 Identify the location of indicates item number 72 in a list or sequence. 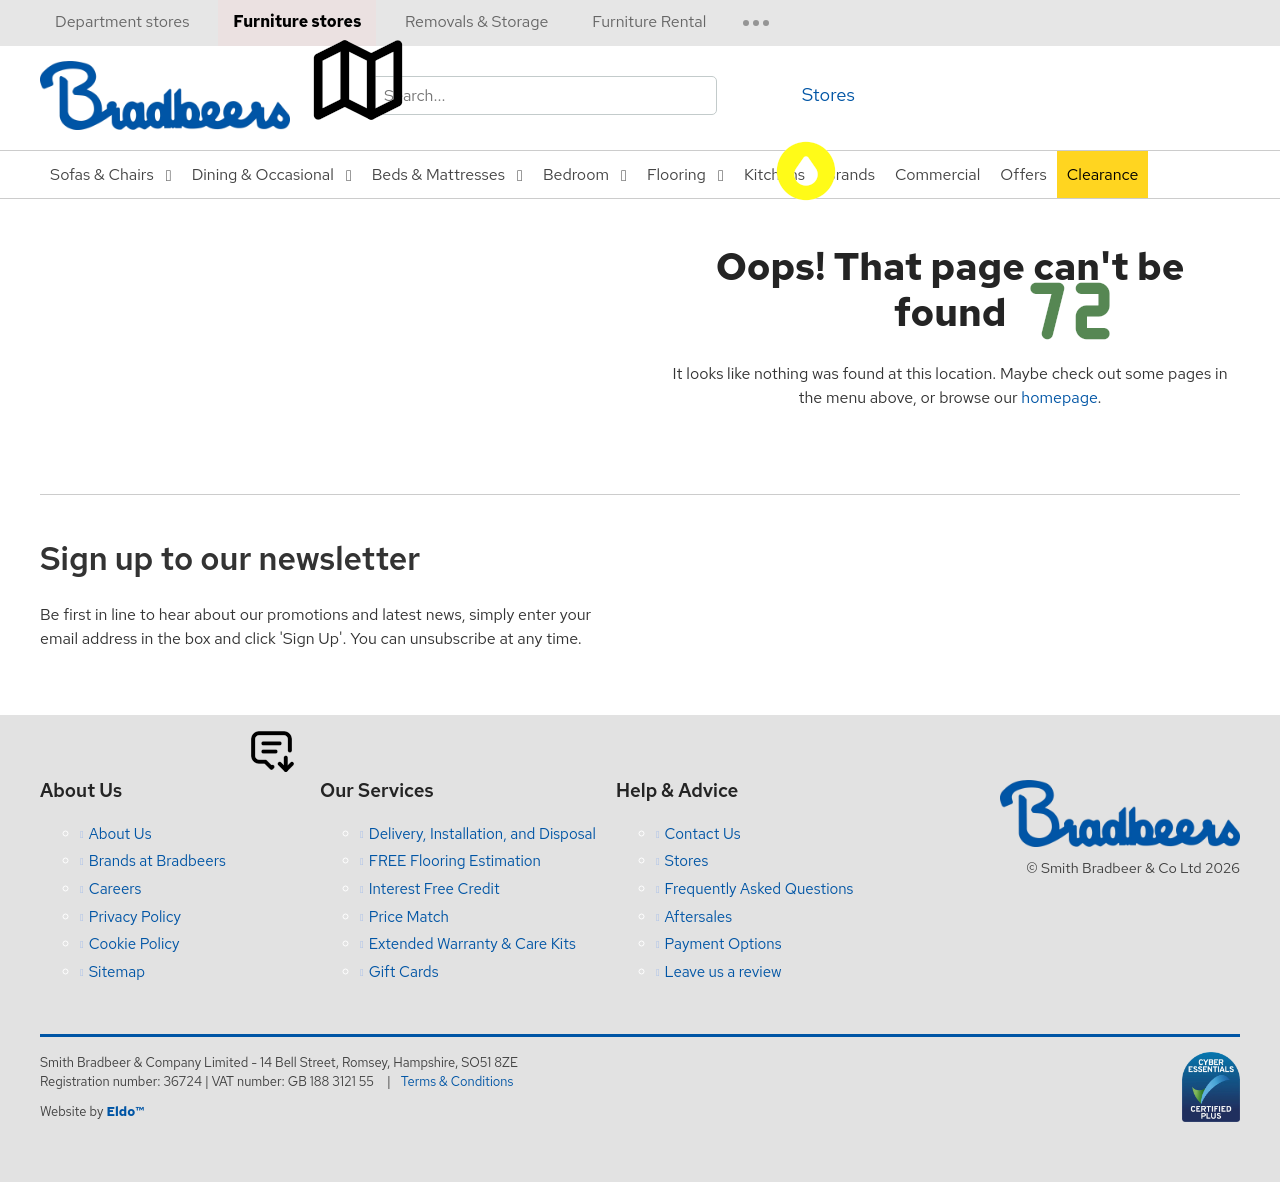
(1070, 311).